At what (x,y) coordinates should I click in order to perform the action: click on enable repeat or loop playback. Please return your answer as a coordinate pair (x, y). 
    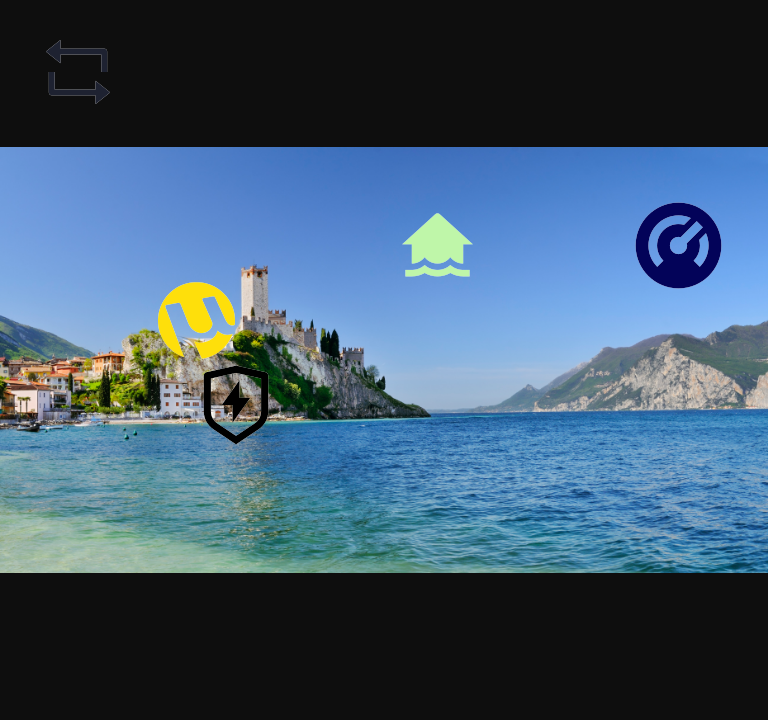
    Looking at the image, I should click on (78, 72).